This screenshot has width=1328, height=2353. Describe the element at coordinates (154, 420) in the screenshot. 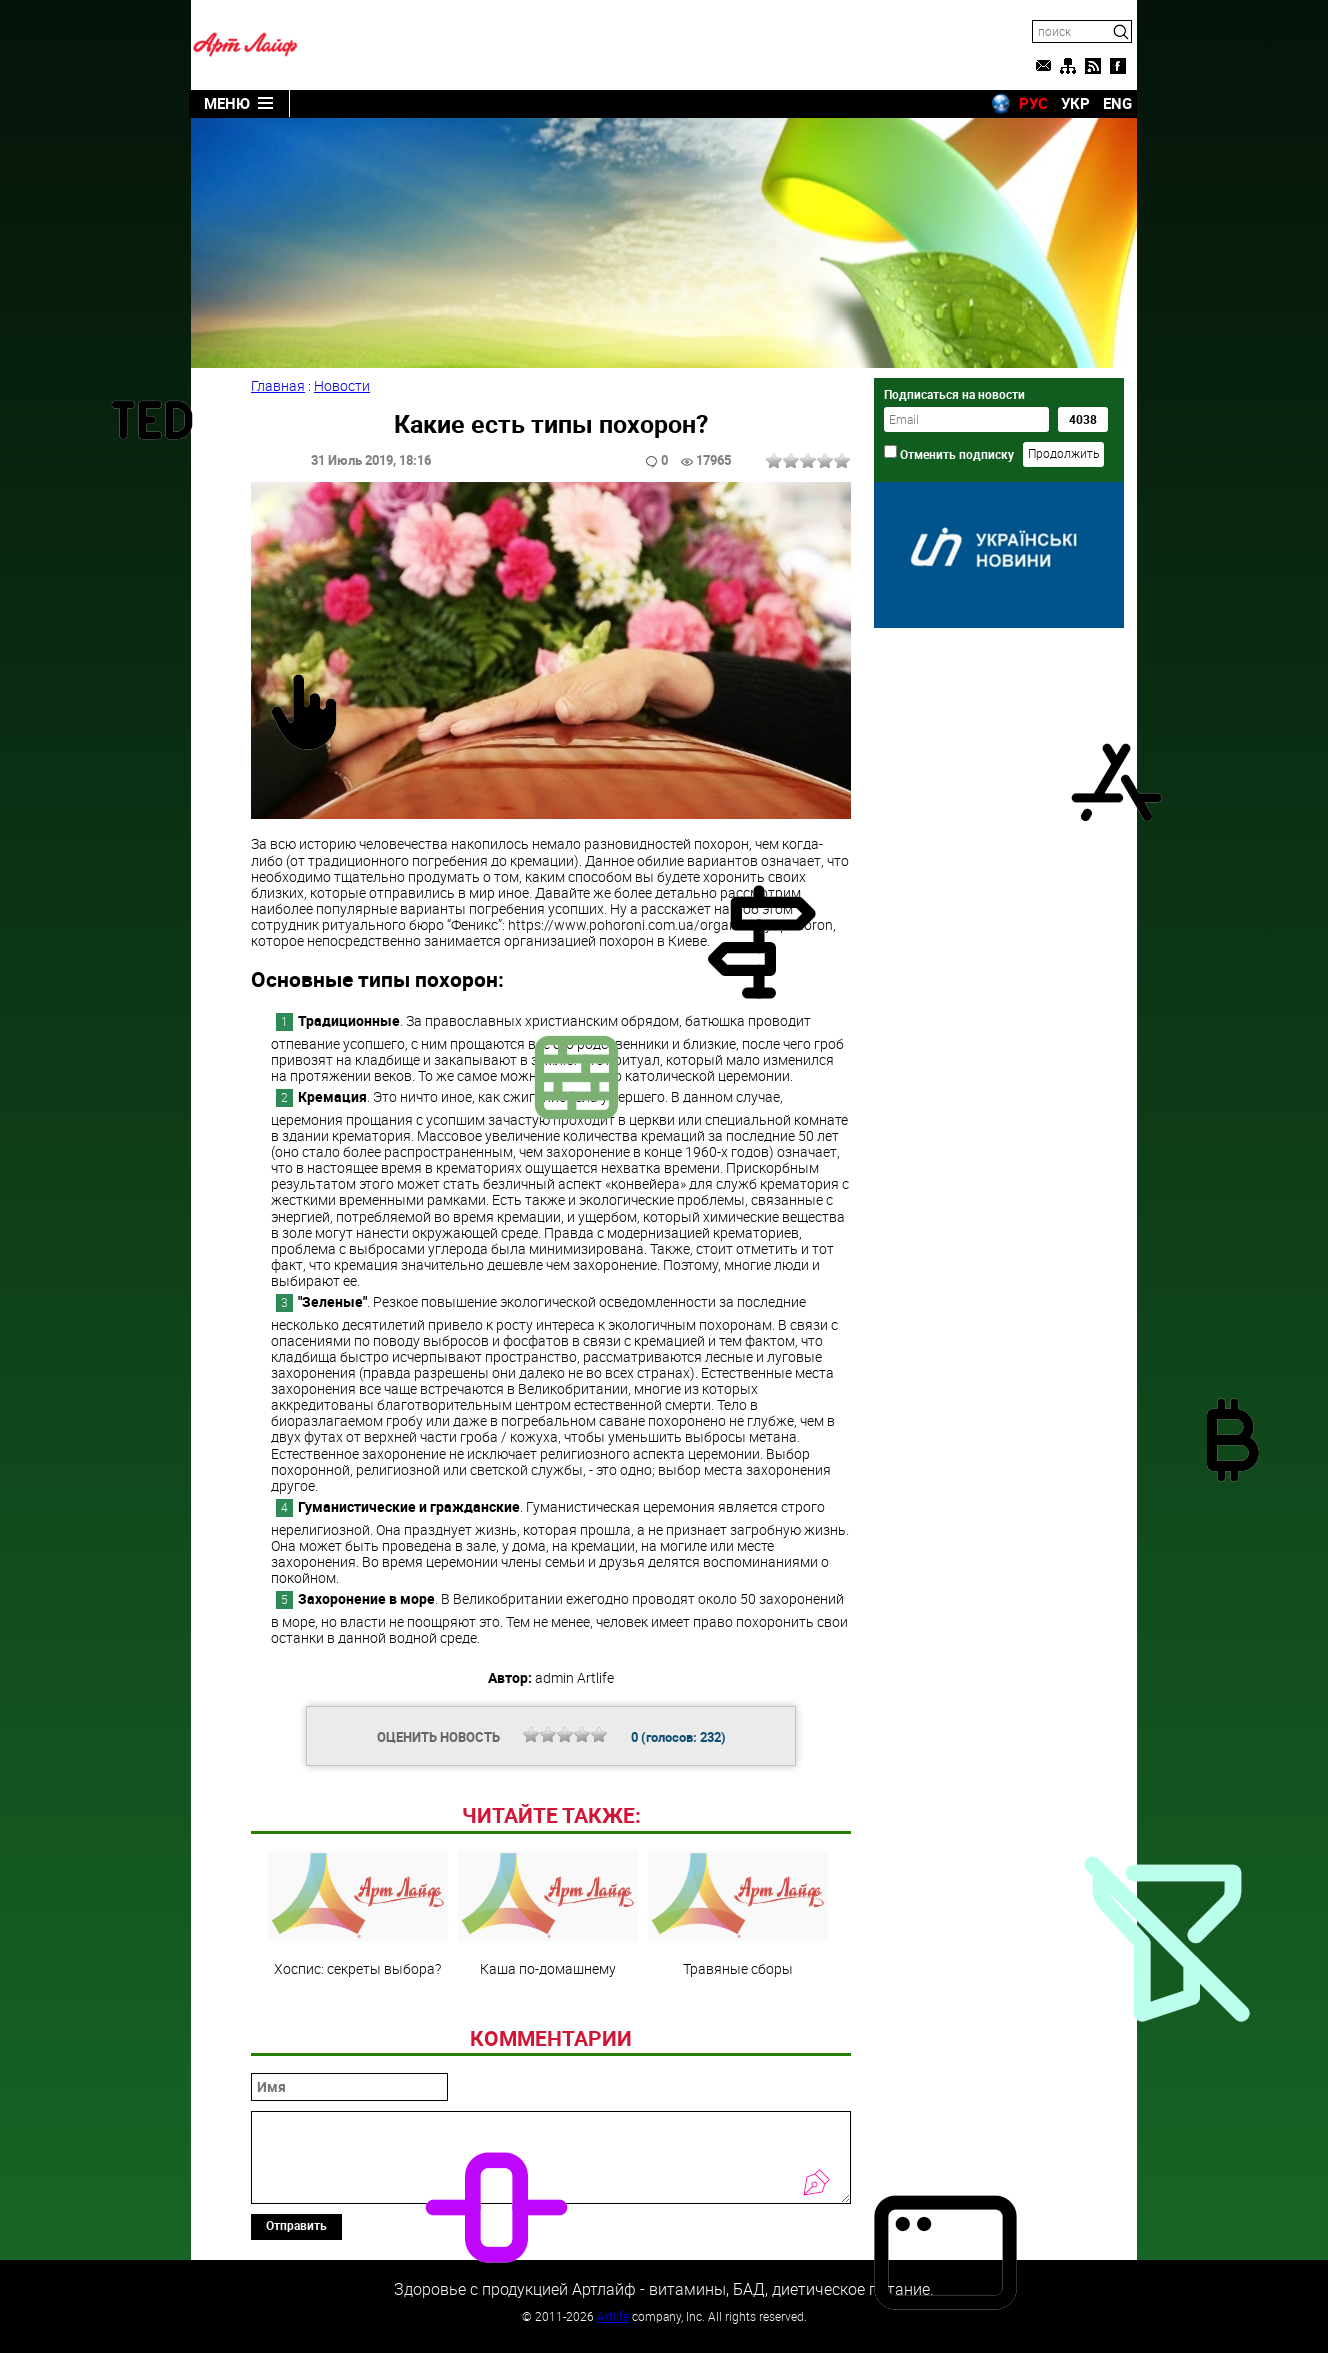

I see `open the TED app or website` at that location.